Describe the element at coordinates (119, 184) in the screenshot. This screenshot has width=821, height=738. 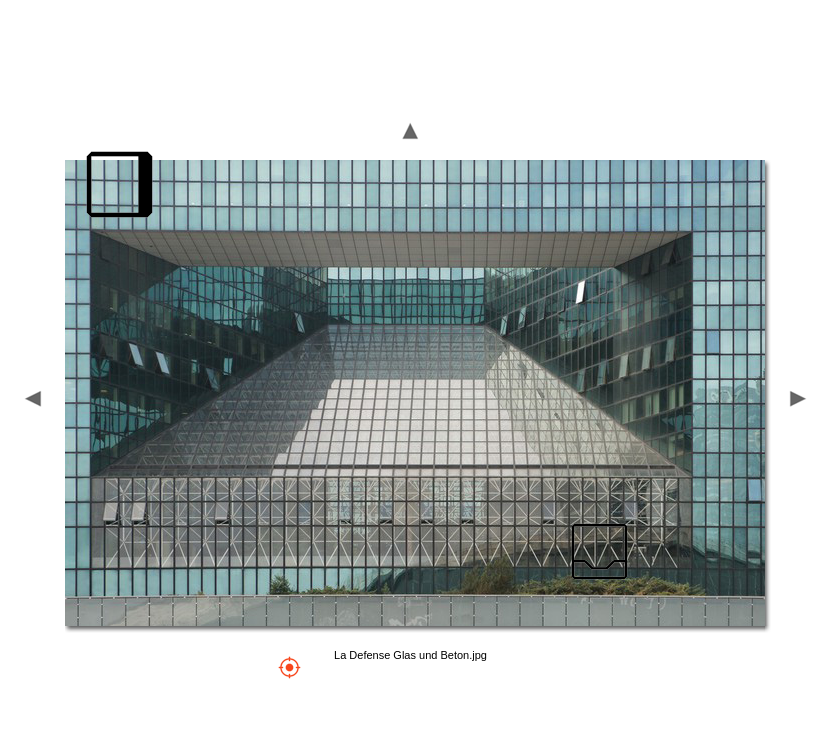
I see `move activity bar to the right side of the layout` at that location.